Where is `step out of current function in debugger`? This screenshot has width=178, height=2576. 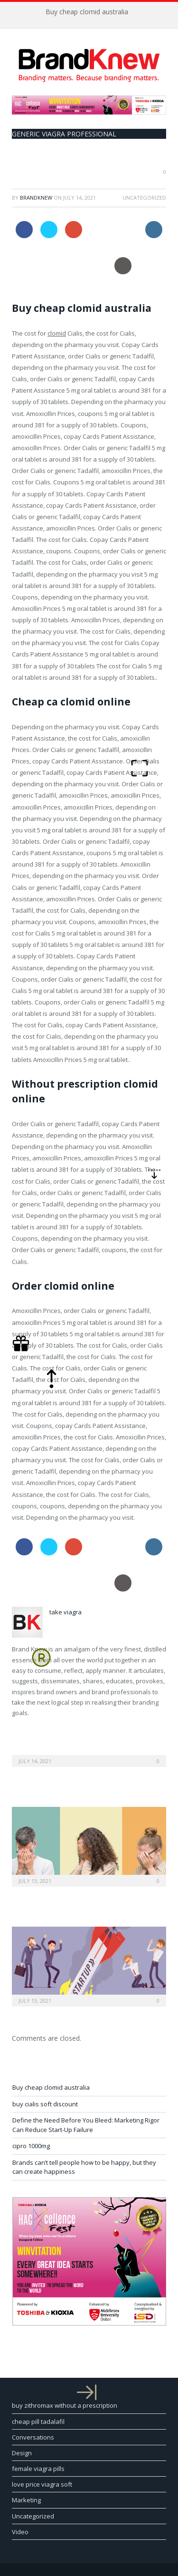 step out of current function in debugger is located at coordinates (51, 1379).